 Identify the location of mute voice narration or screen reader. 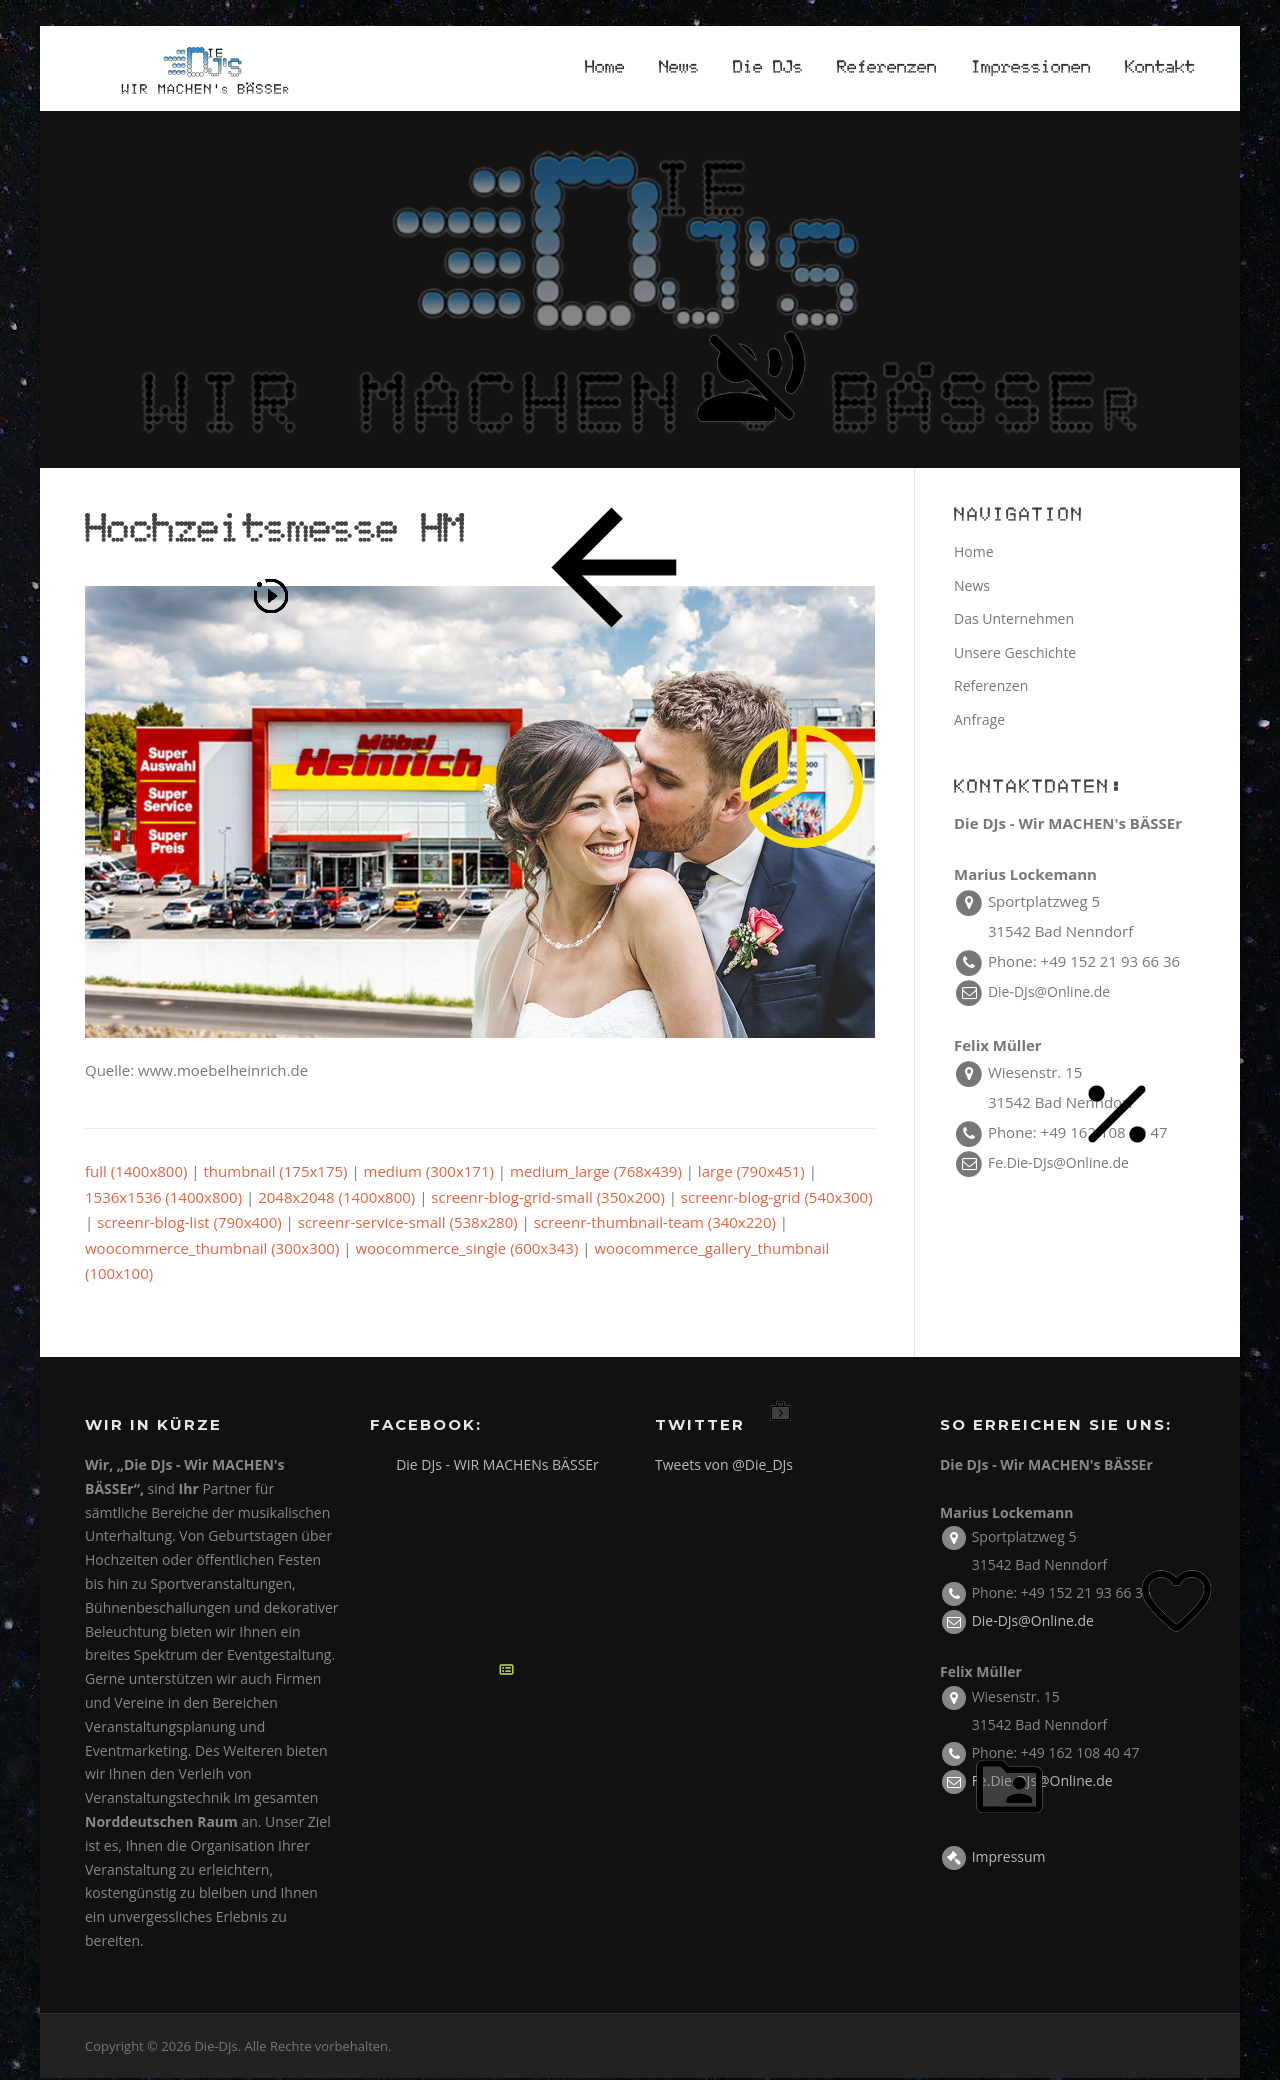
(751, 377).